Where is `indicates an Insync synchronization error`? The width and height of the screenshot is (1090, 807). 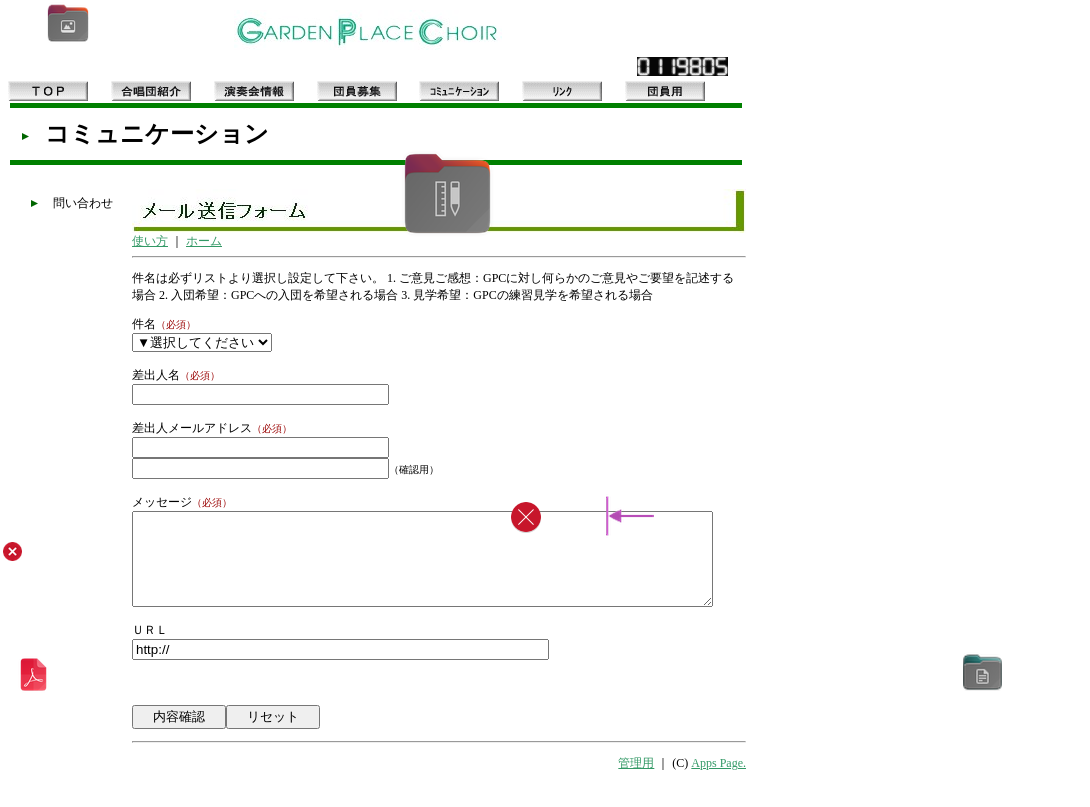 indicates an Insync synchronization error is located at coordinates (526, 517).